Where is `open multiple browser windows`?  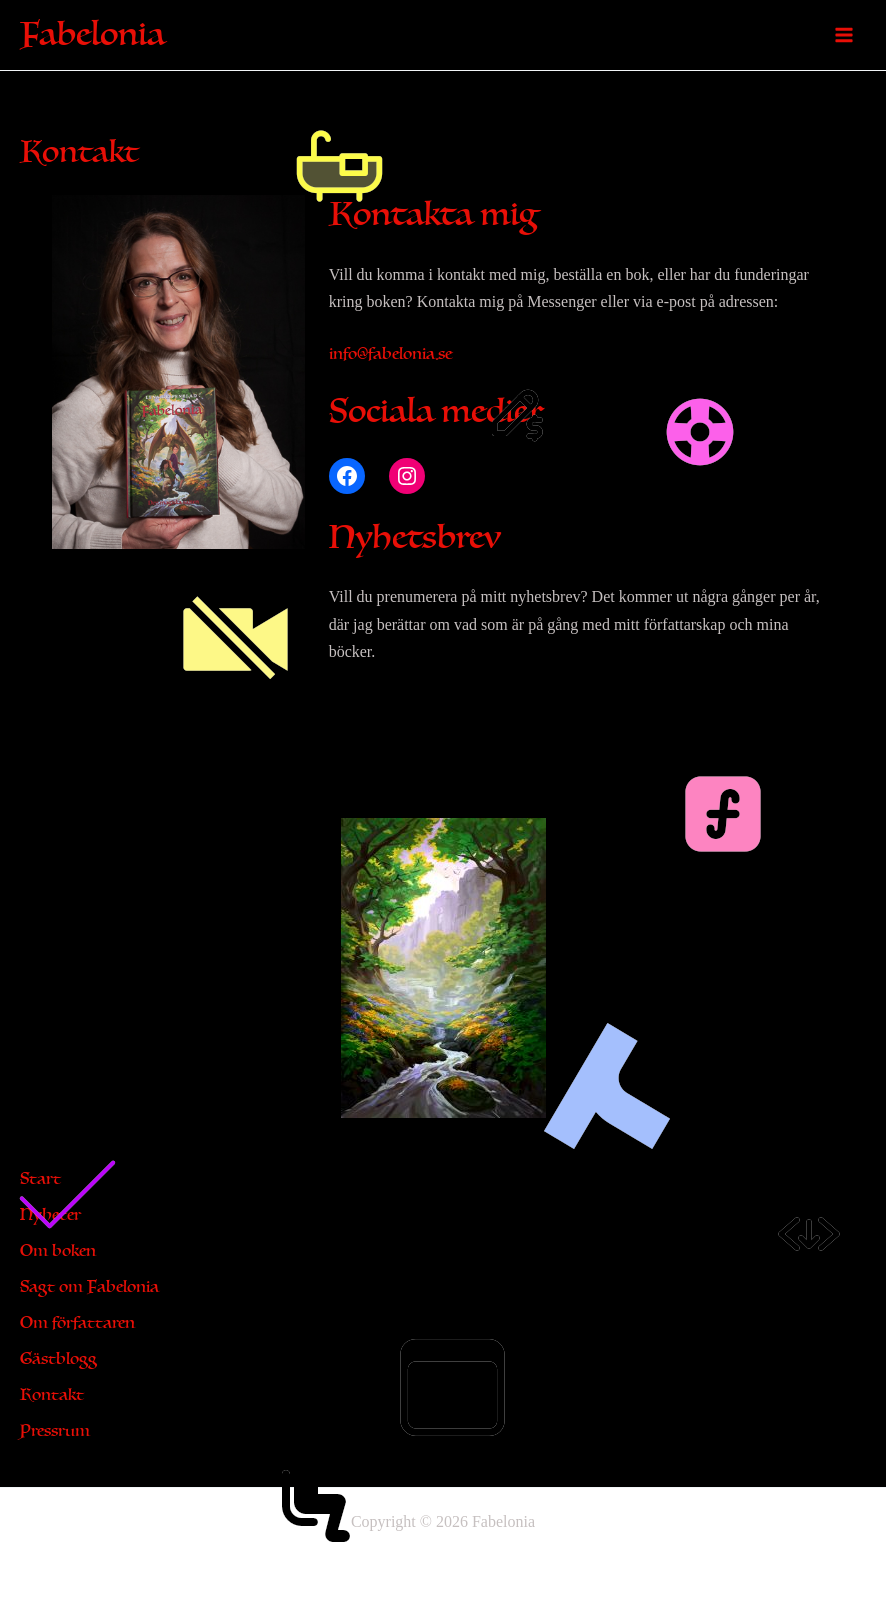
open multiple browser windows is located at coordinates (452, 1387).